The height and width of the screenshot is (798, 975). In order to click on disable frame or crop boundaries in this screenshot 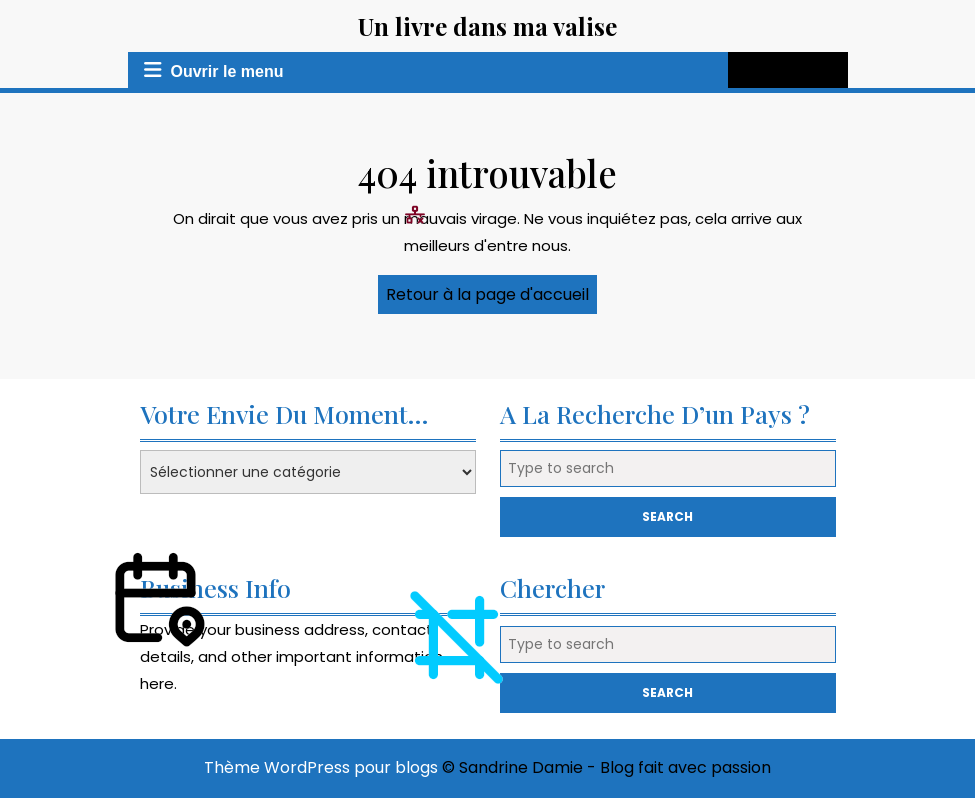, I will do `click(456, 637)`.